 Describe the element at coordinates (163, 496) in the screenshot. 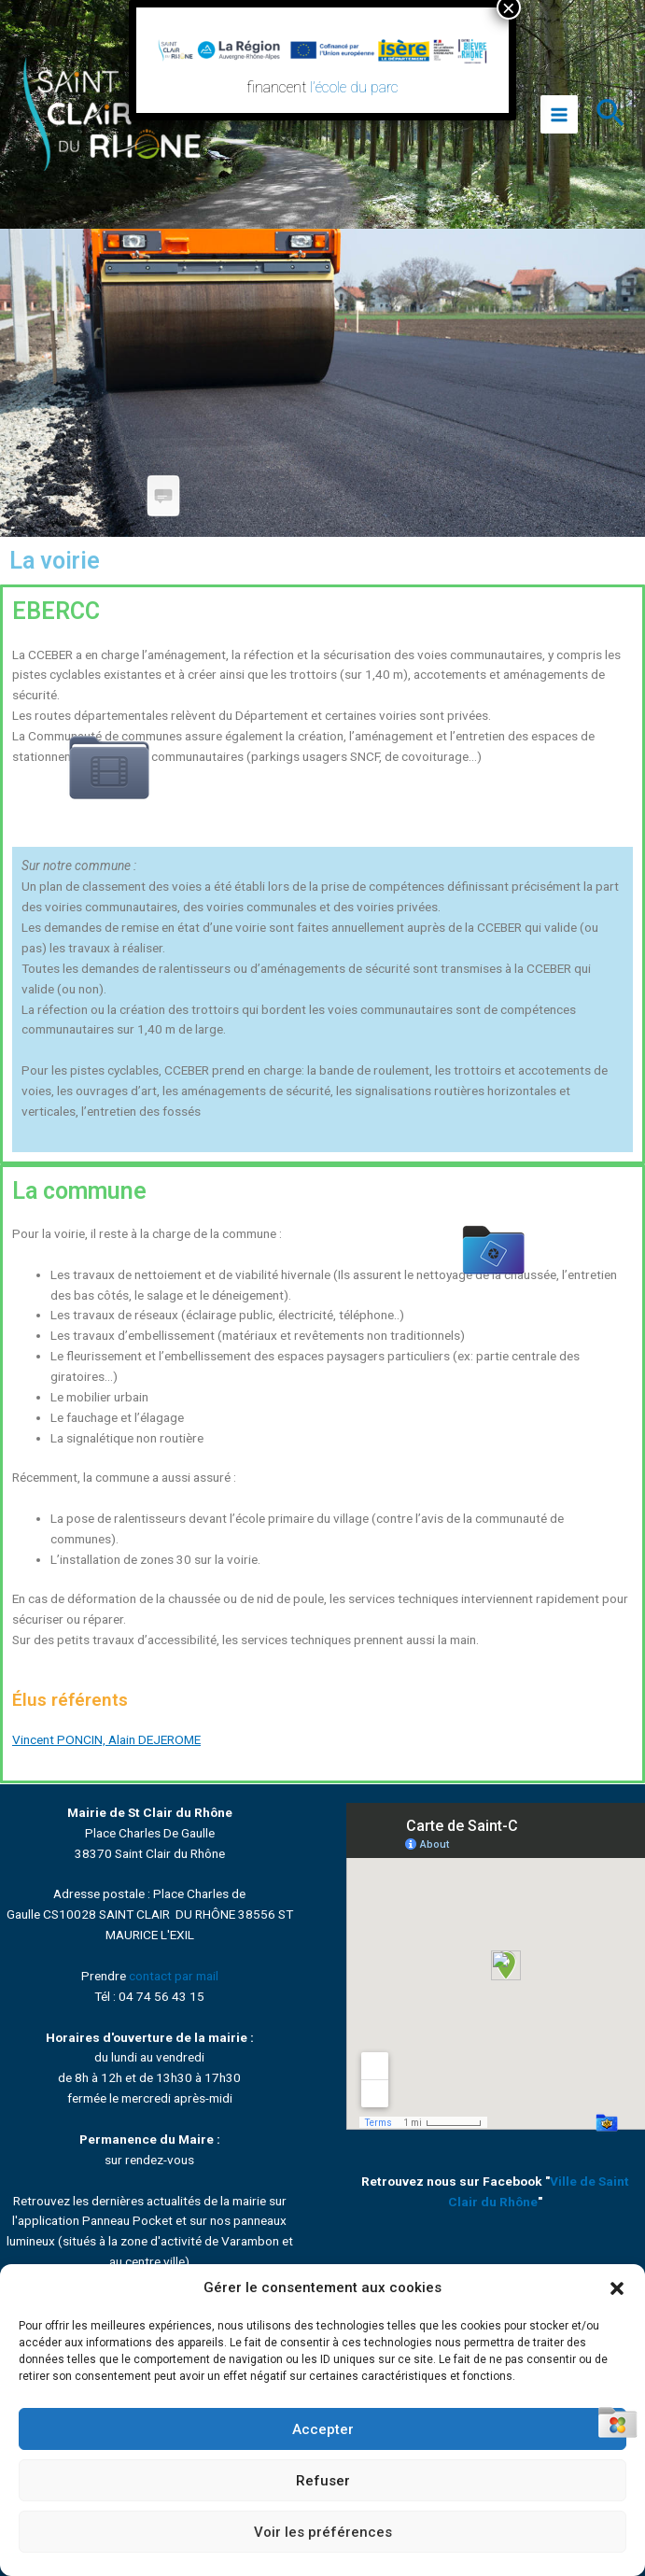

I see `a SAMI subtitle or caption file` at that location.